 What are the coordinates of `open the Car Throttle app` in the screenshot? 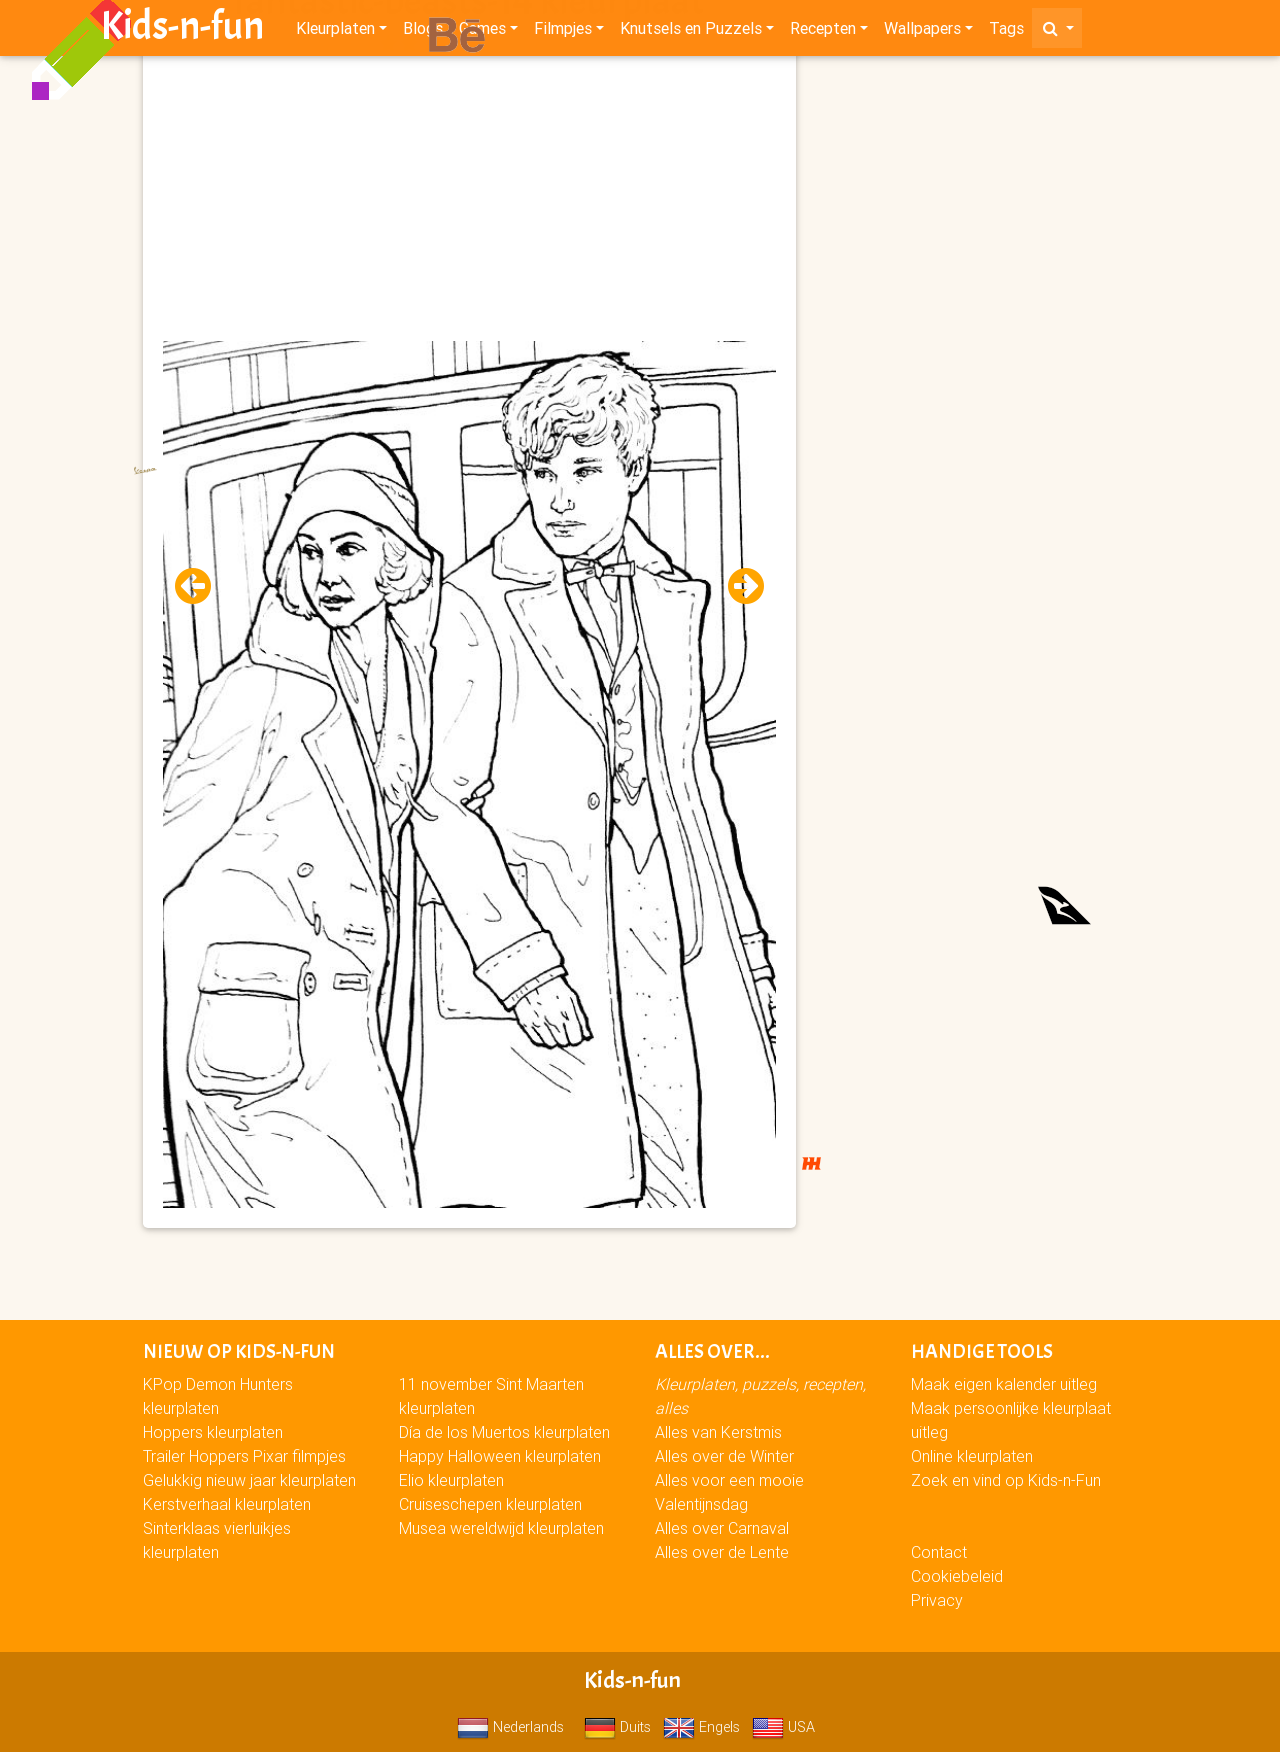 It's located at (811, 1163).